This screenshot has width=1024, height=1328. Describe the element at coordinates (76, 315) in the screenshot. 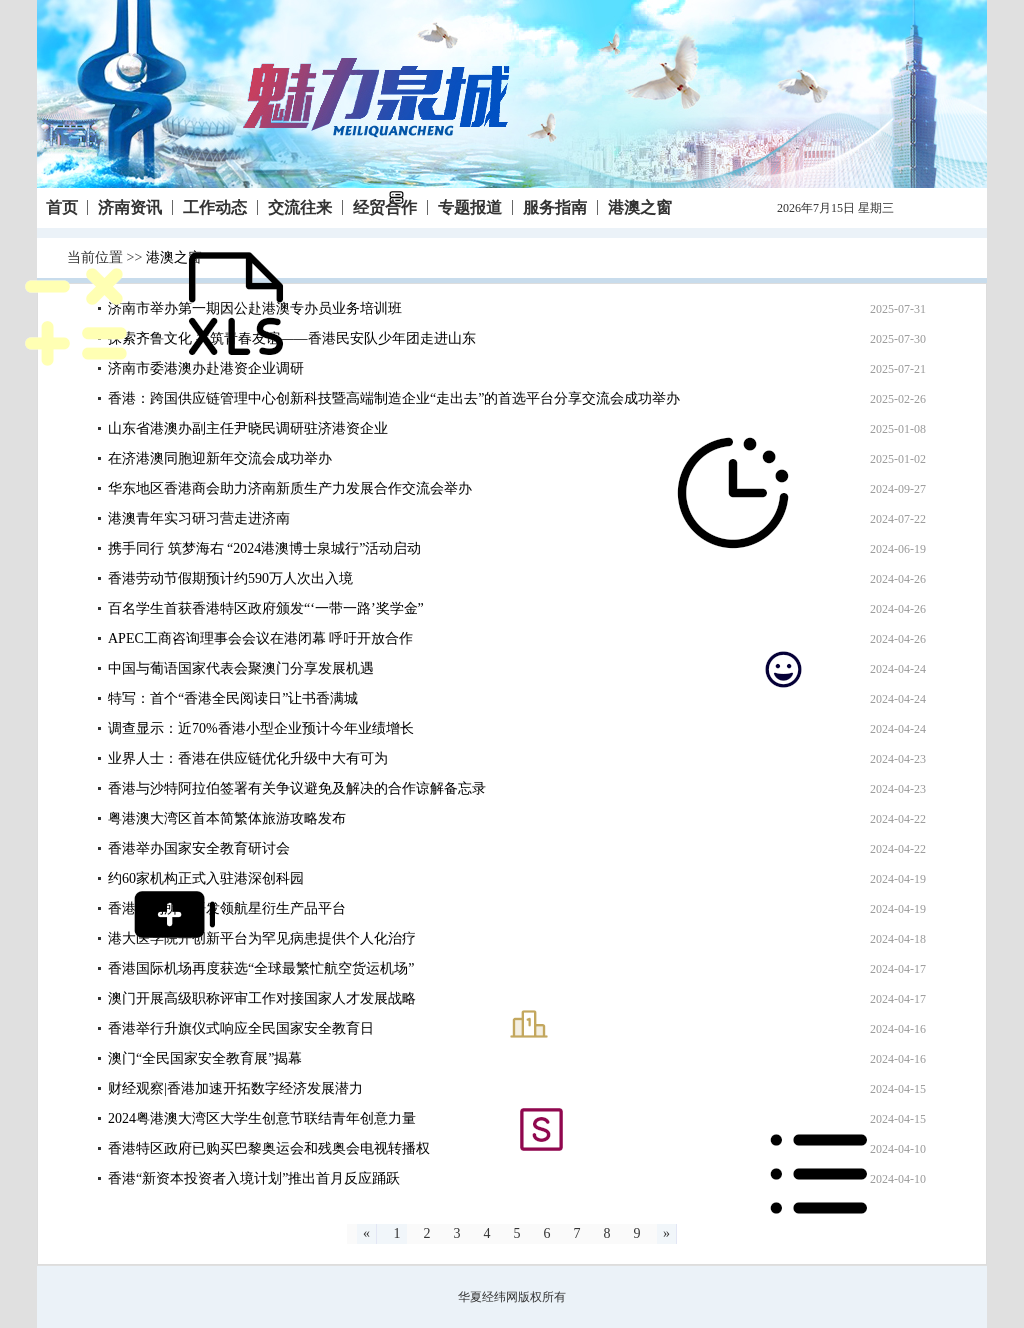

I see `open calculator` at that location.